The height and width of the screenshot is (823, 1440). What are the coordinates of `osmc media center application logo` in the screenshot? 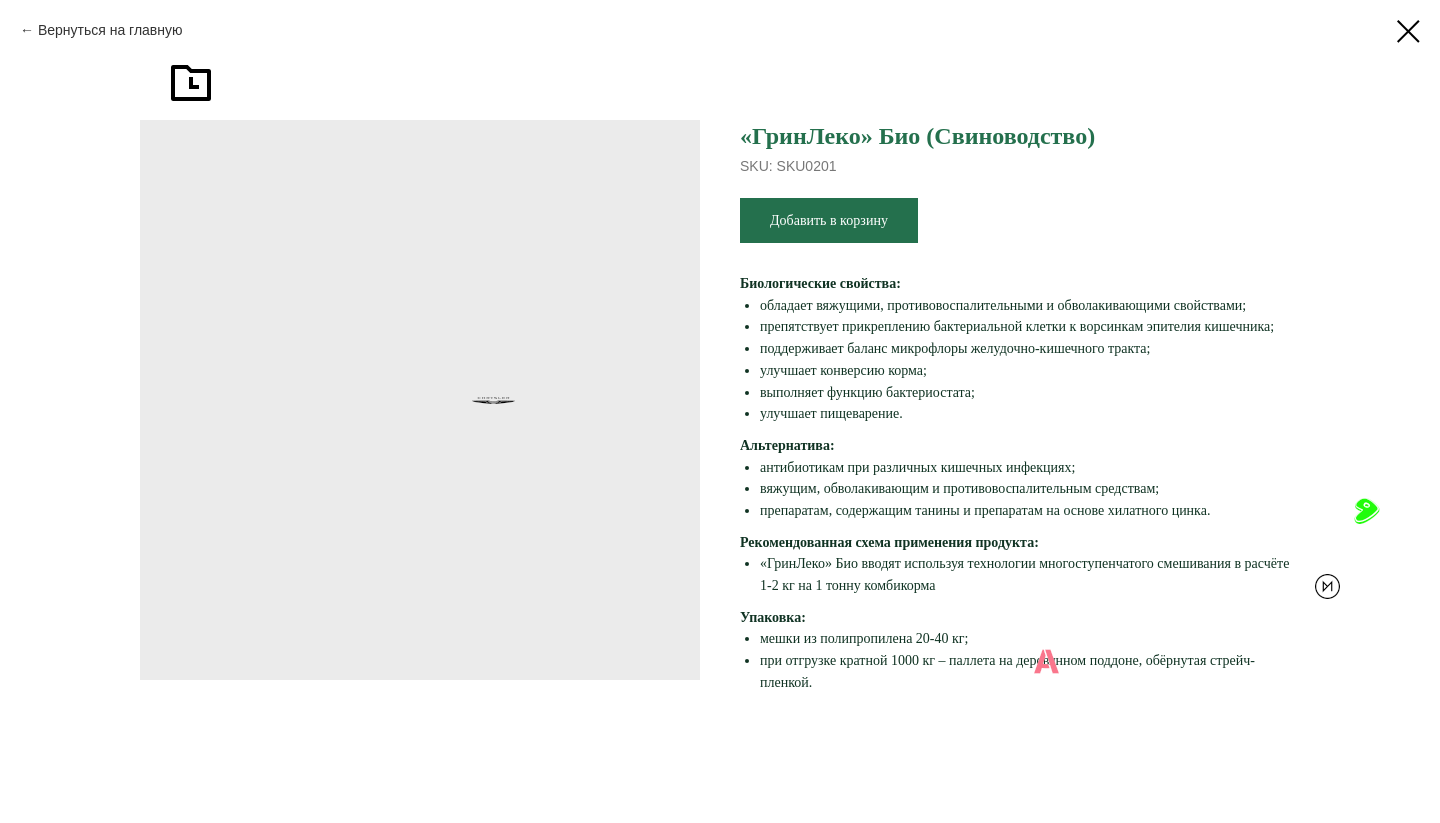 It's located at (1327, 586).